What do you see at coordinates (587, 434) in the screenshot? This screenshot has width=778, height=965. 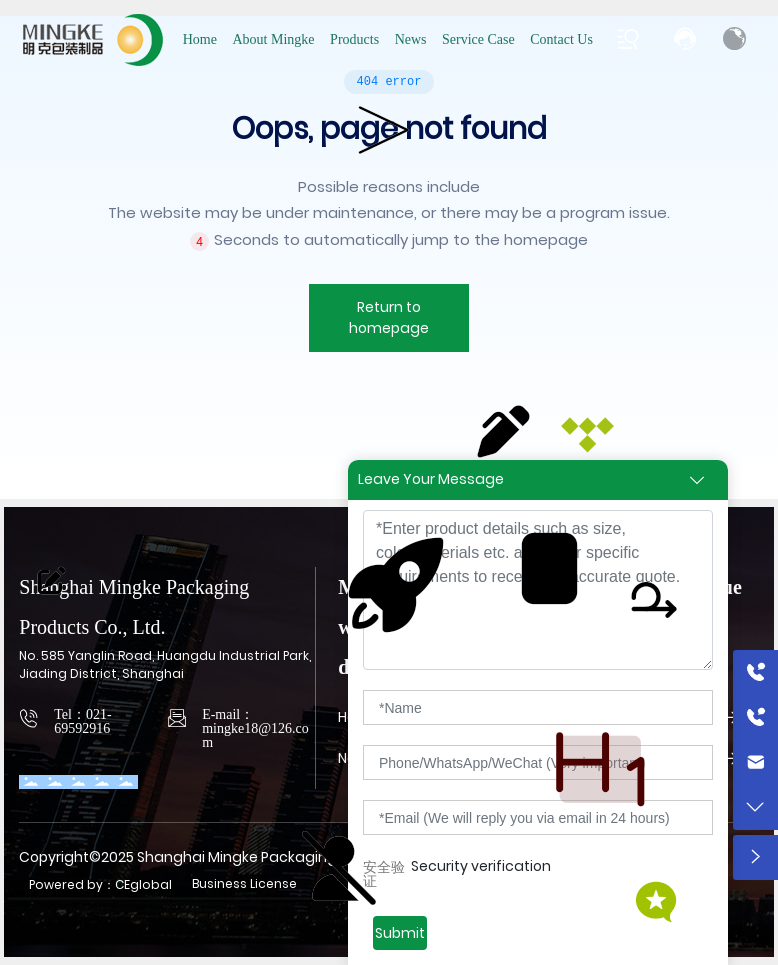 I see `open tidal music streaming app` at bounding box center [587, 434].